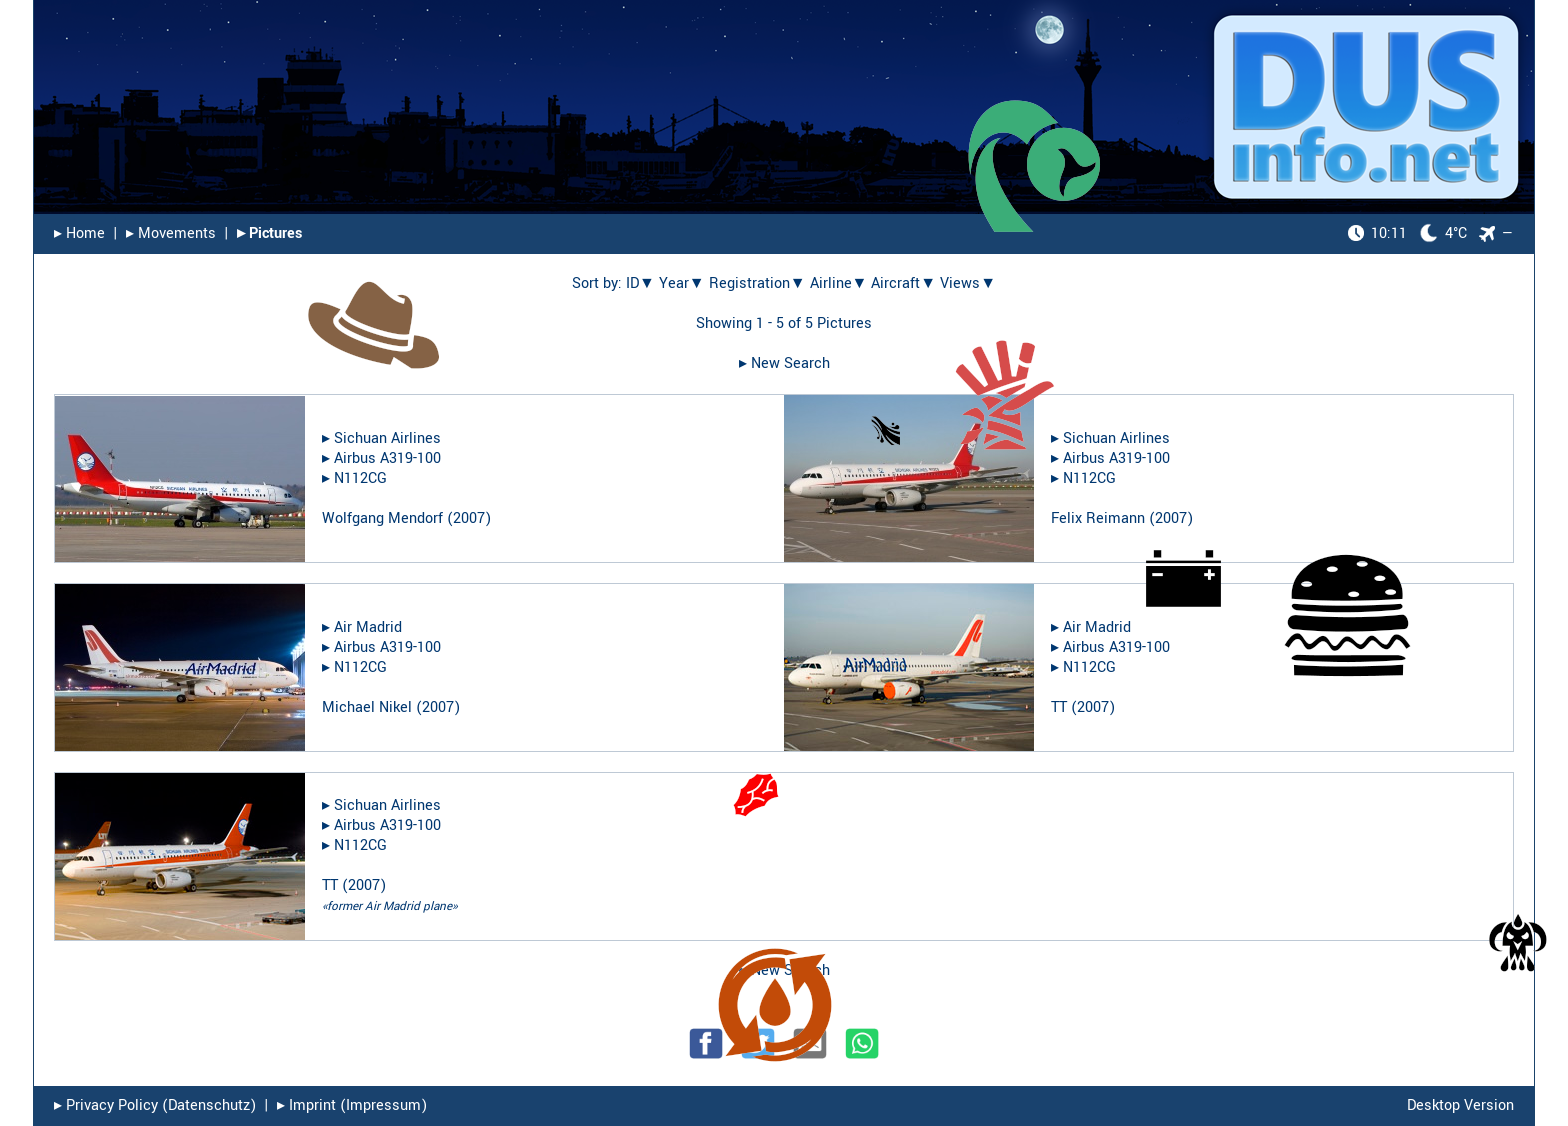  What do you see at coordinates (756, 795) in the screenshot?
I see `craft or upgrade primitive tools` at bounding box center [756, 795].